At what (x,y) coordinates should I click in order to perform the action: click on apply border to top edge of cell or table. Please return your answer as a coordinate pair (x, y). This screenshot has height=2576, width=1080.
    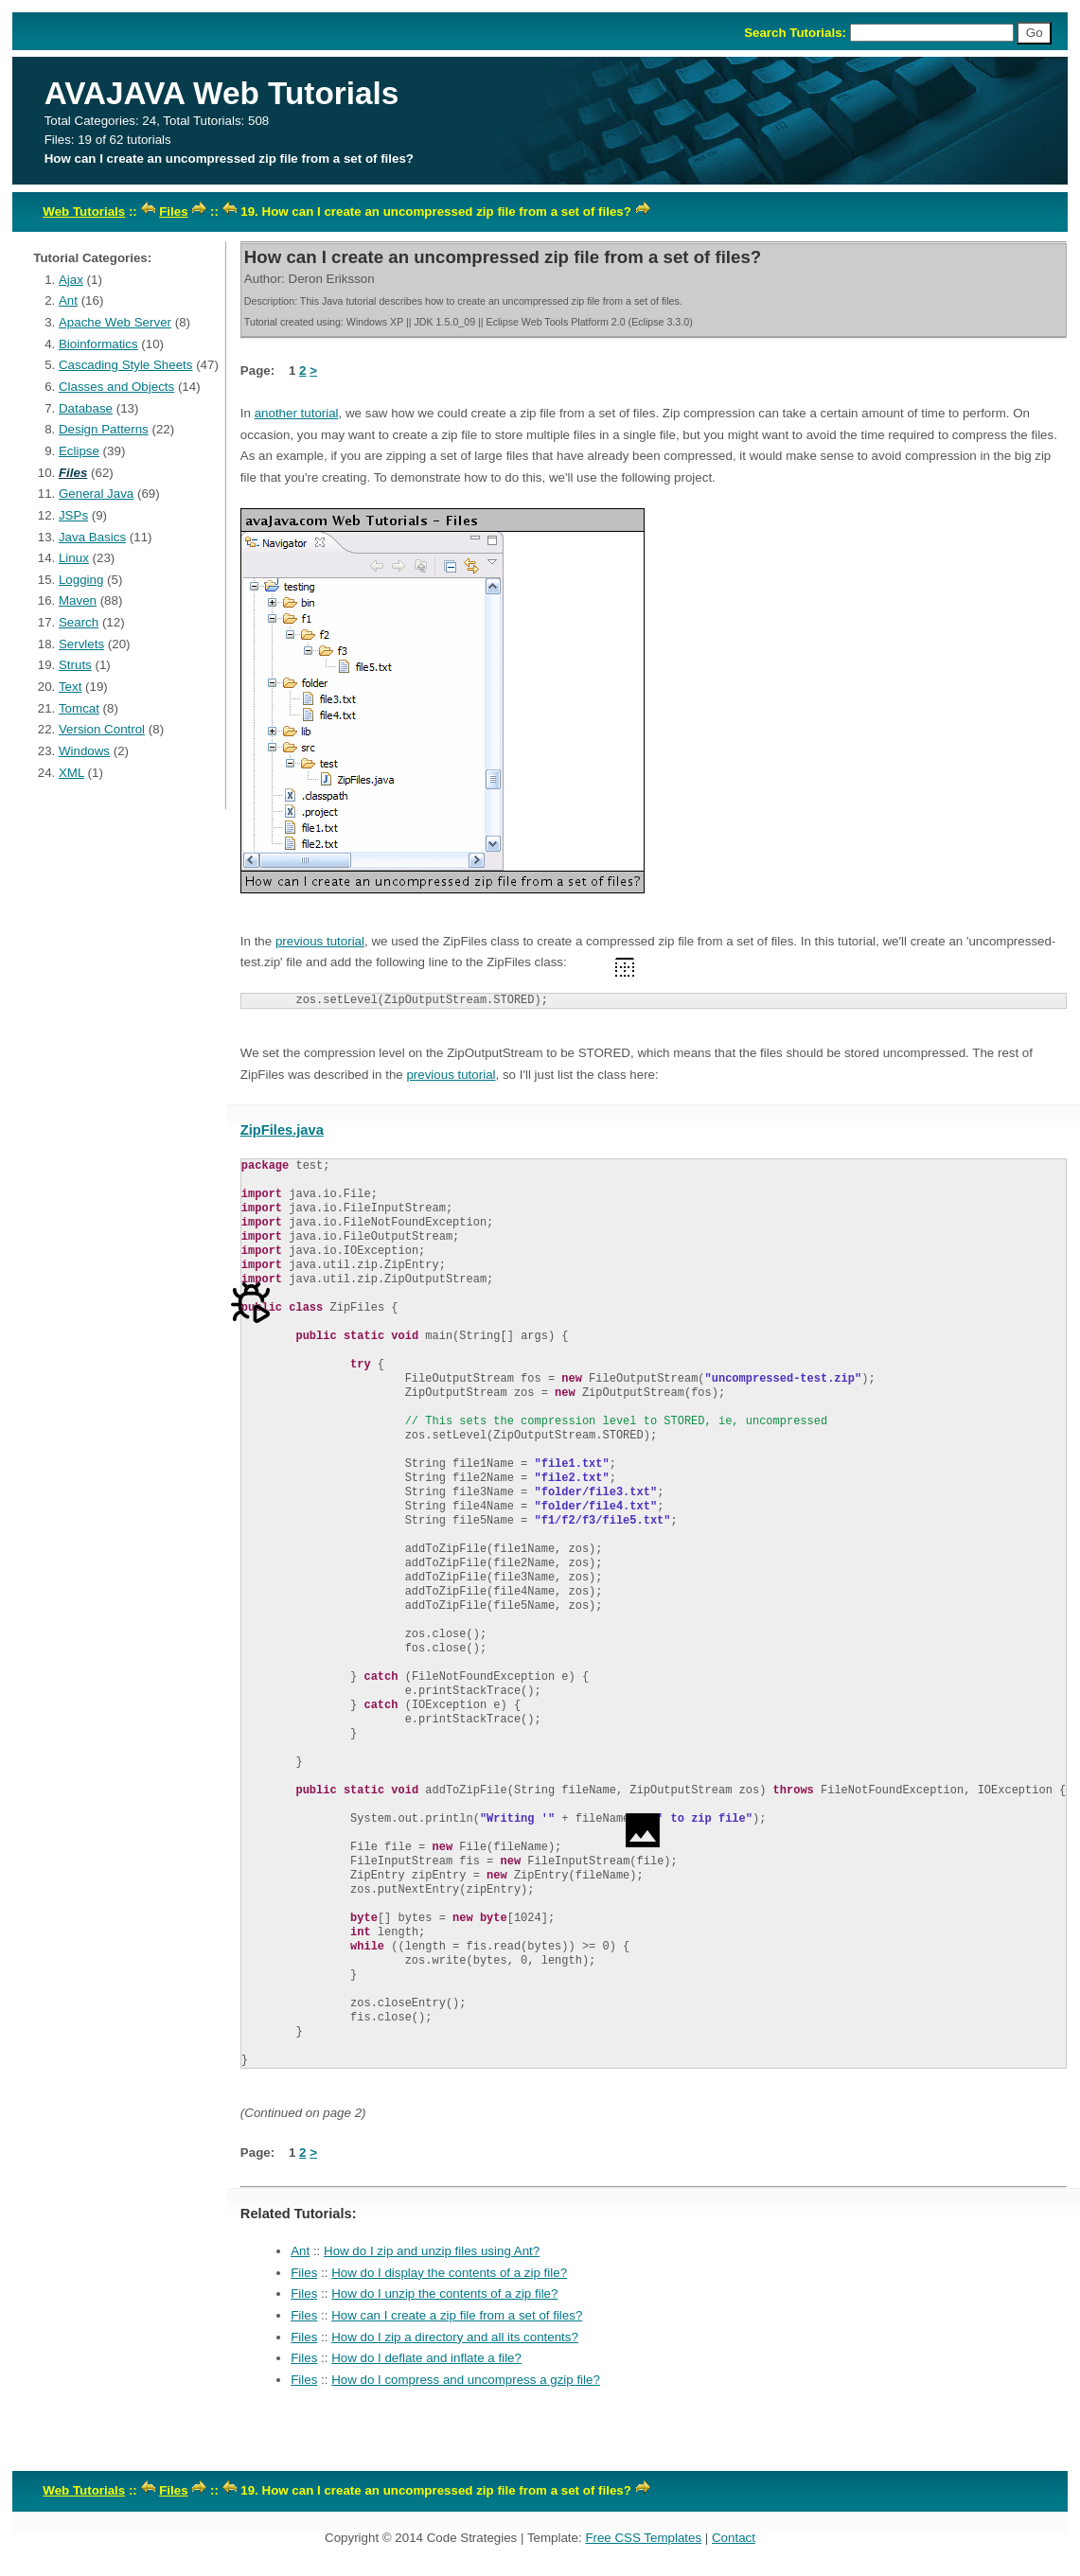
    Looking at the image, I should click on (625, 967).